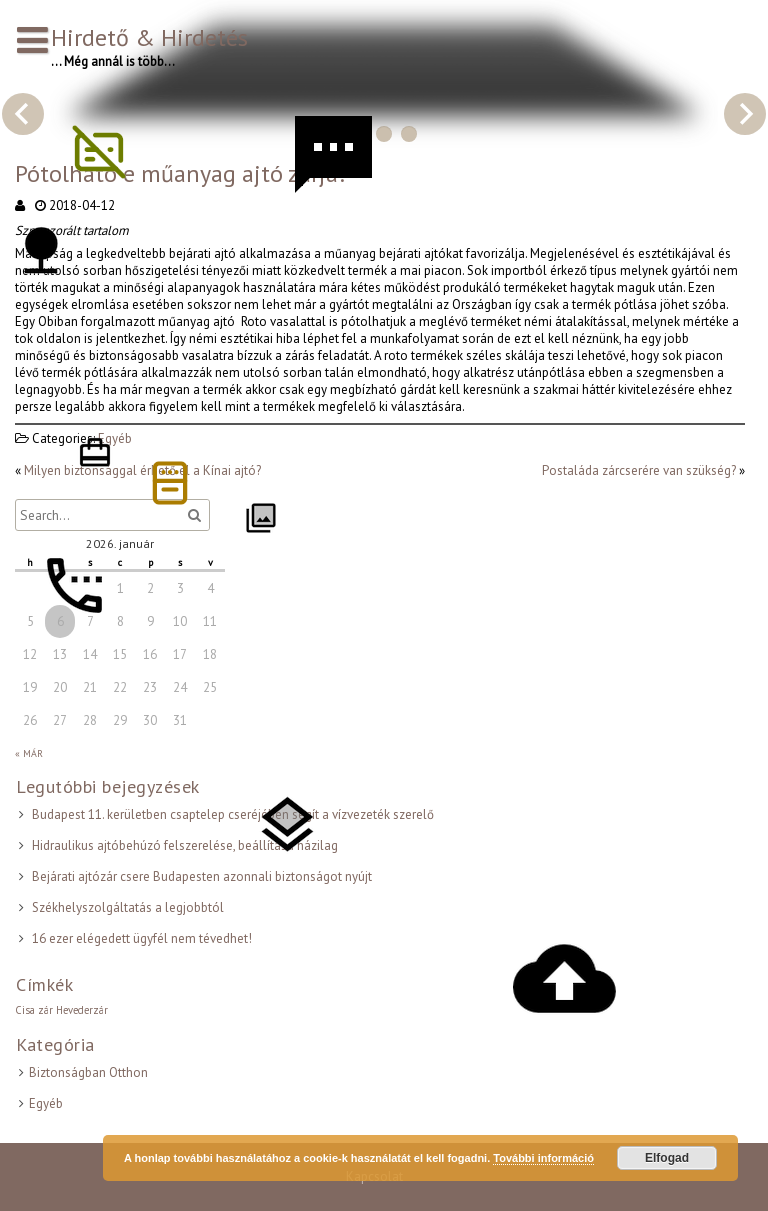 This screenshot has width=768, height=1211. Describe the element at coordinates (41, 250) in the screenshot. I see `view nature or outdoor photos` at that location.